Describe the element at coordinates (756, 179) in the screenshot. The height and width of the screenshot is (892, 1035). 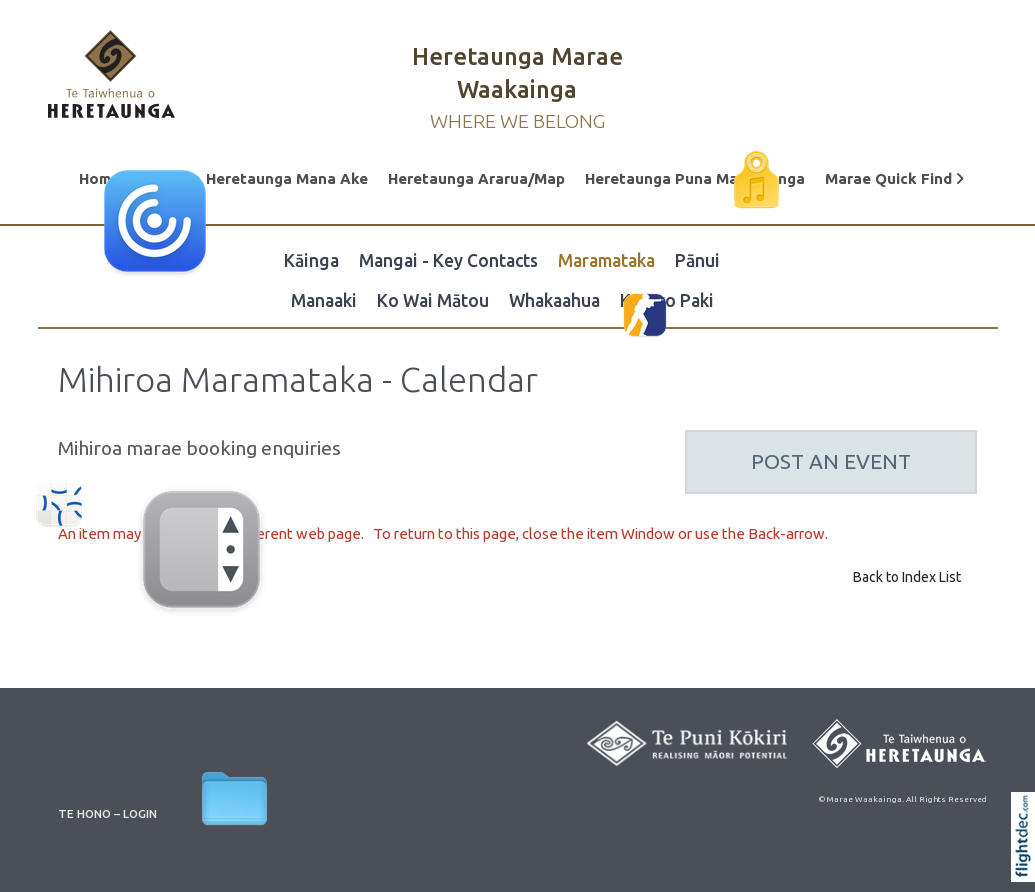
I see `open EarTag music metadata editor` at that location.